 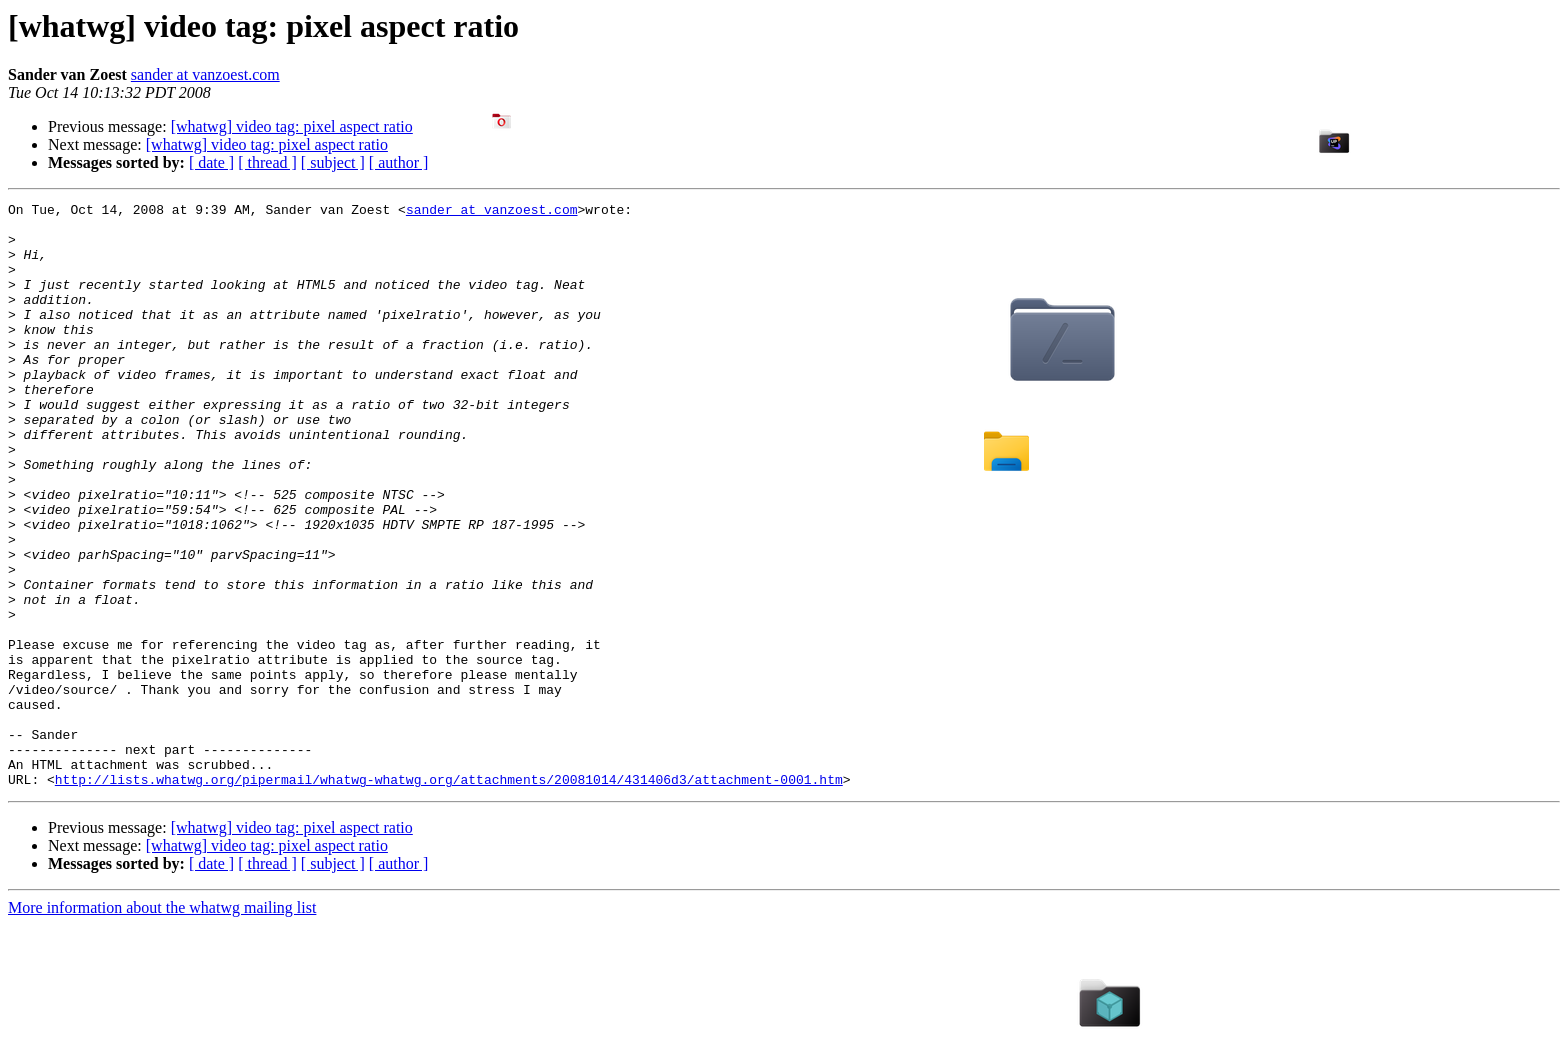 What do you see at coordinates (1006, 450) in the screenshot?
I see `open file explorer` at bounding box center [1006, 450].